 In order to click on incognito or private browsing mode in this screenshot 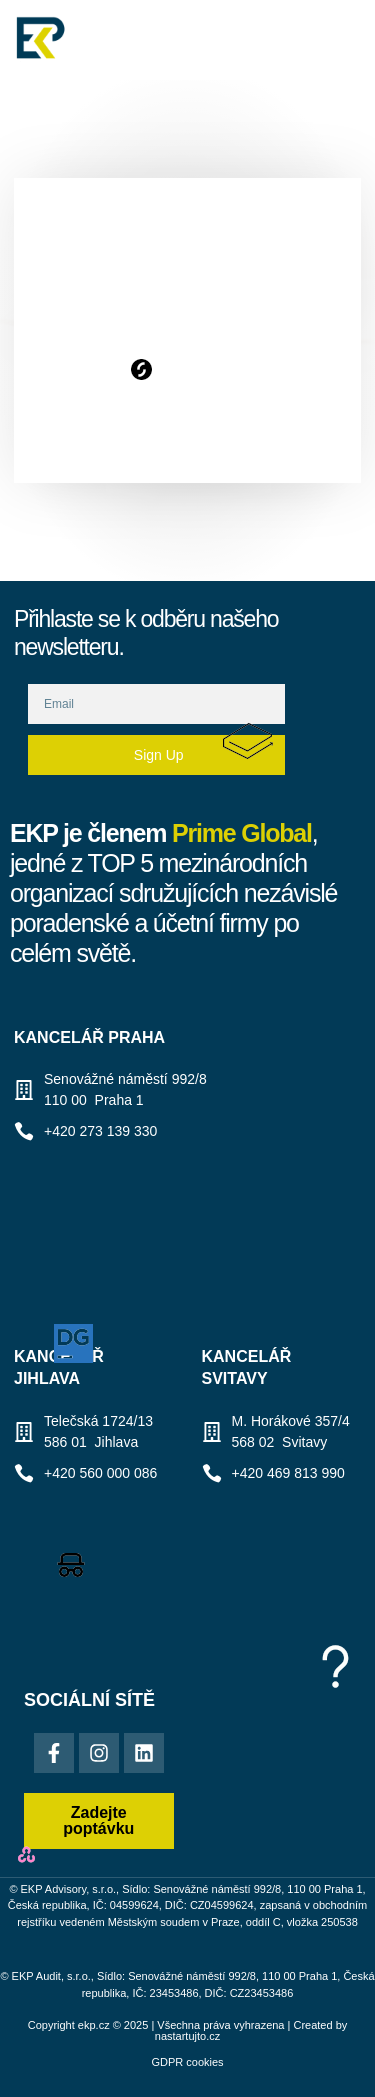, I will do `click(71, 1565)`.